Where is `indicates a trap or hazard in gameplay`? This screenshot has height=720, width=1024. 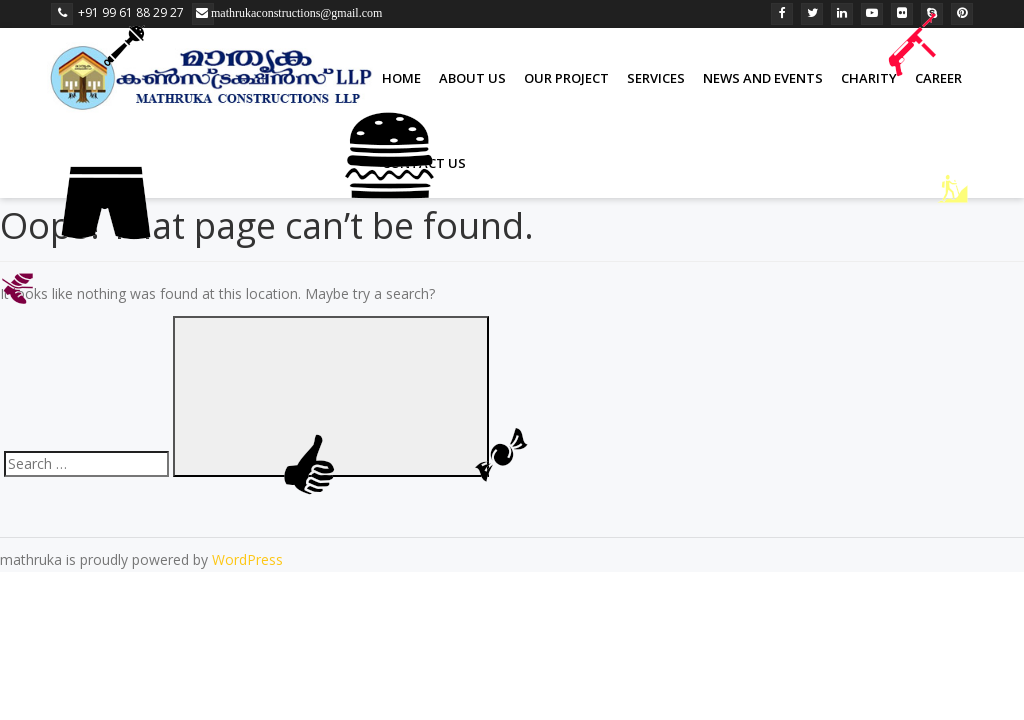
indicates a trap or hazard in gameplay is located at coordinates (17, 288).